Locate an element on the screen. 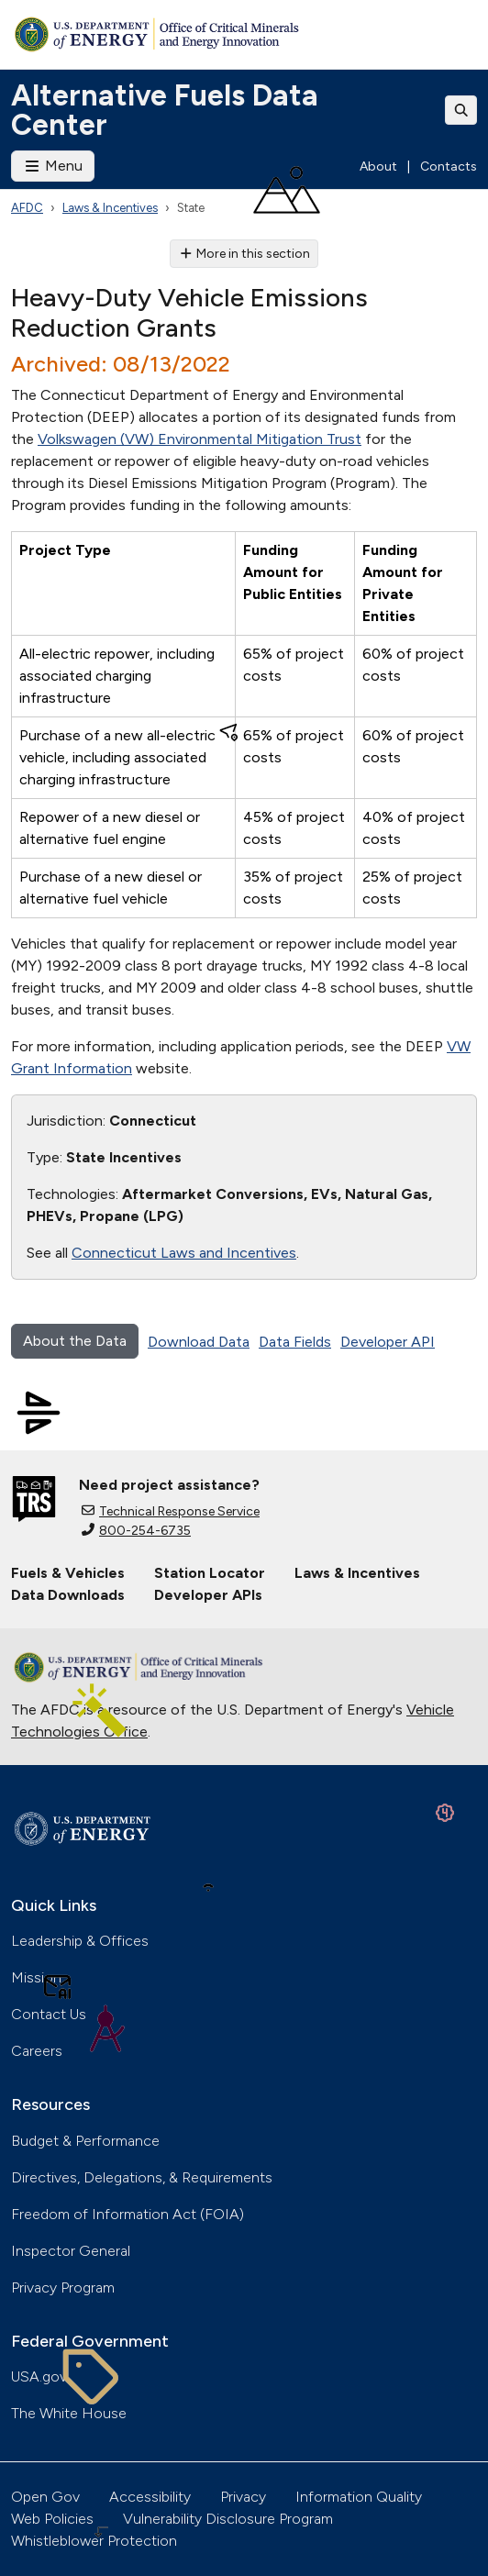 The image size is (488, 2576). access drawing or measurement tools is located at coordinates (105, 2029).